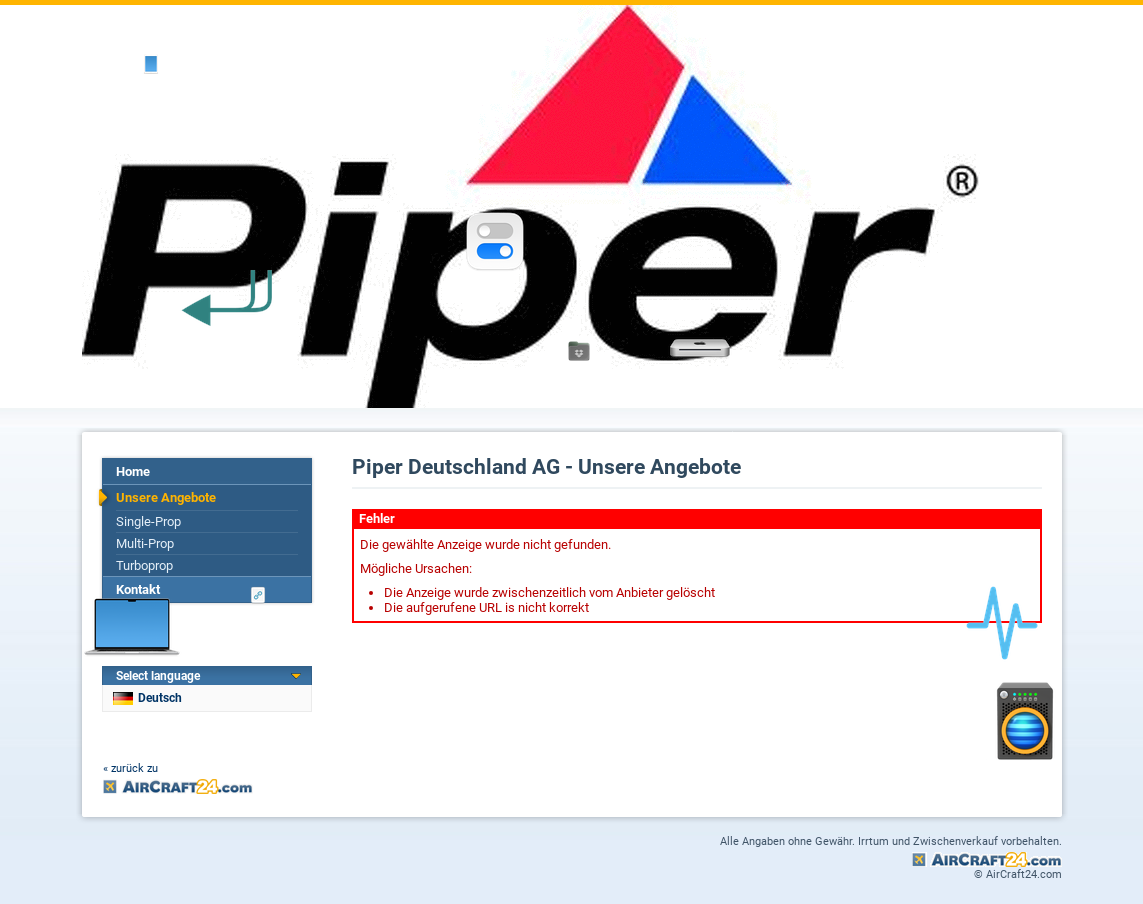 The width and height of the screenshot is (1143, 904). I want to click on view system activity or performance trace, so click(1002, 621).